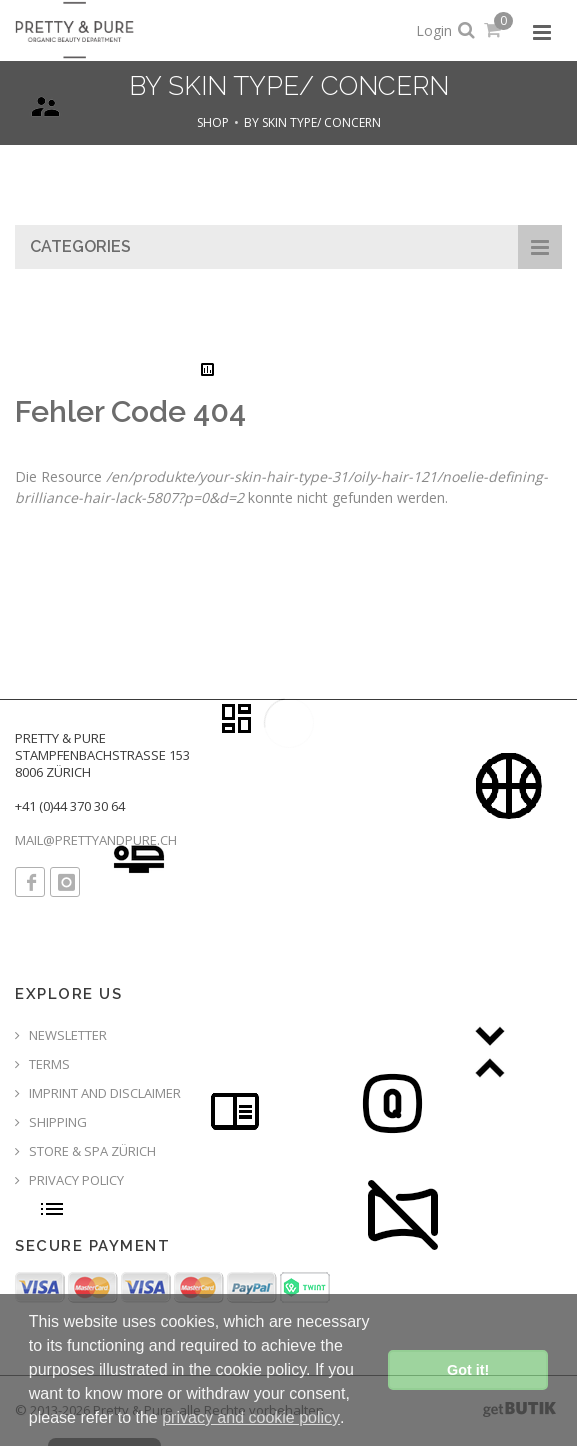  I want to click on collapse expanded content, so click(490, 1052).